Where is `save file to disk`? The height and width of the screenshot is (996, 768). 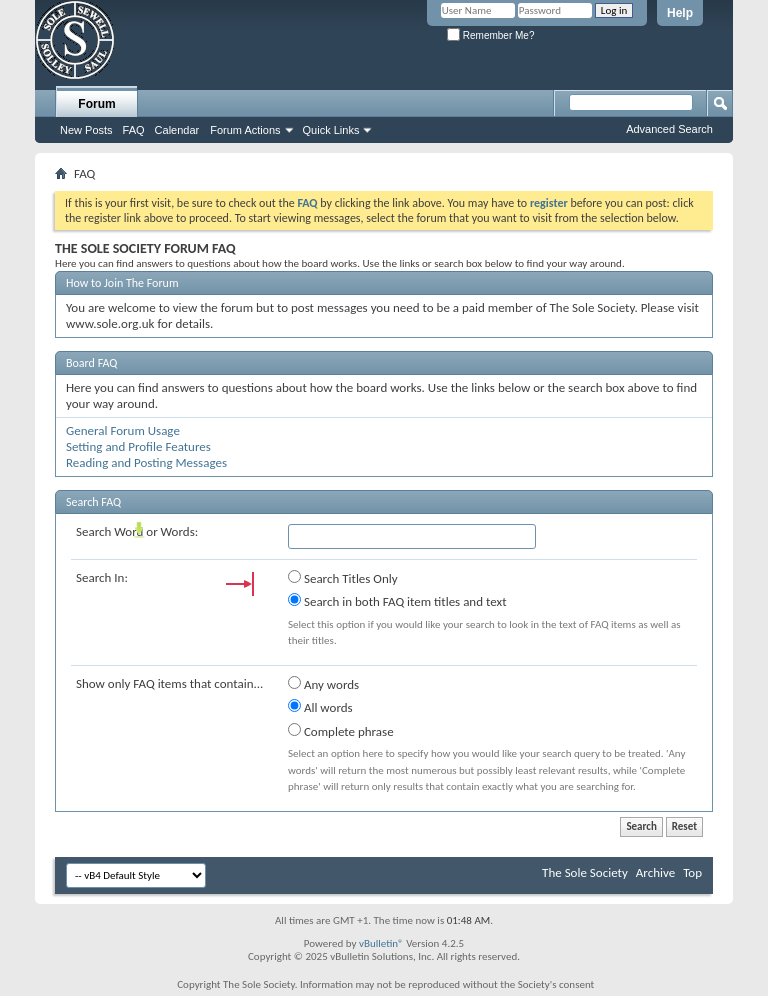 save file to disk is located at coordinates (139, 529).